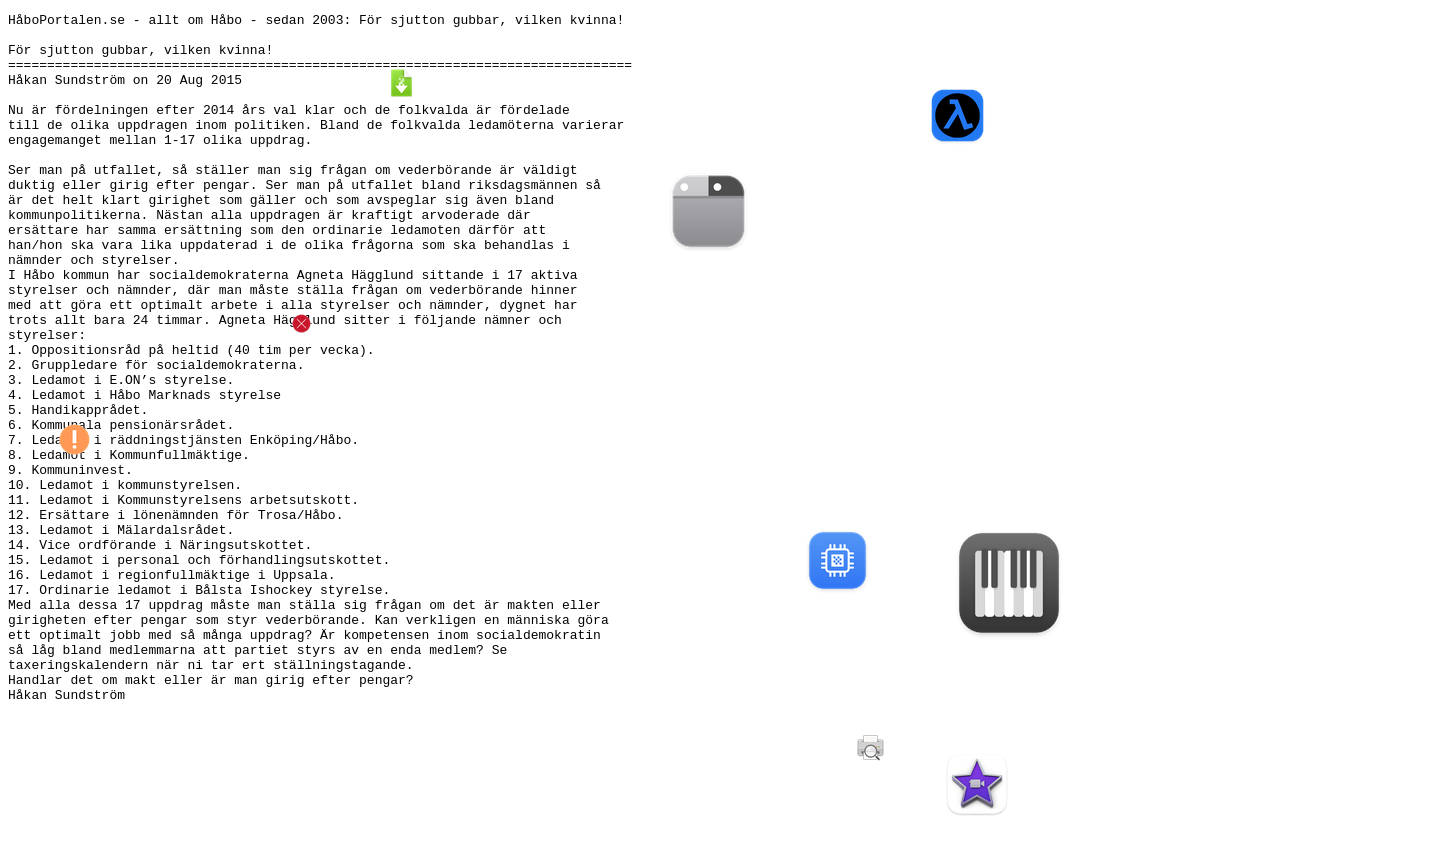 This screenshot has width=1440, height=854. I want to click on launch half-life: blue shift game, so click(957, 115).